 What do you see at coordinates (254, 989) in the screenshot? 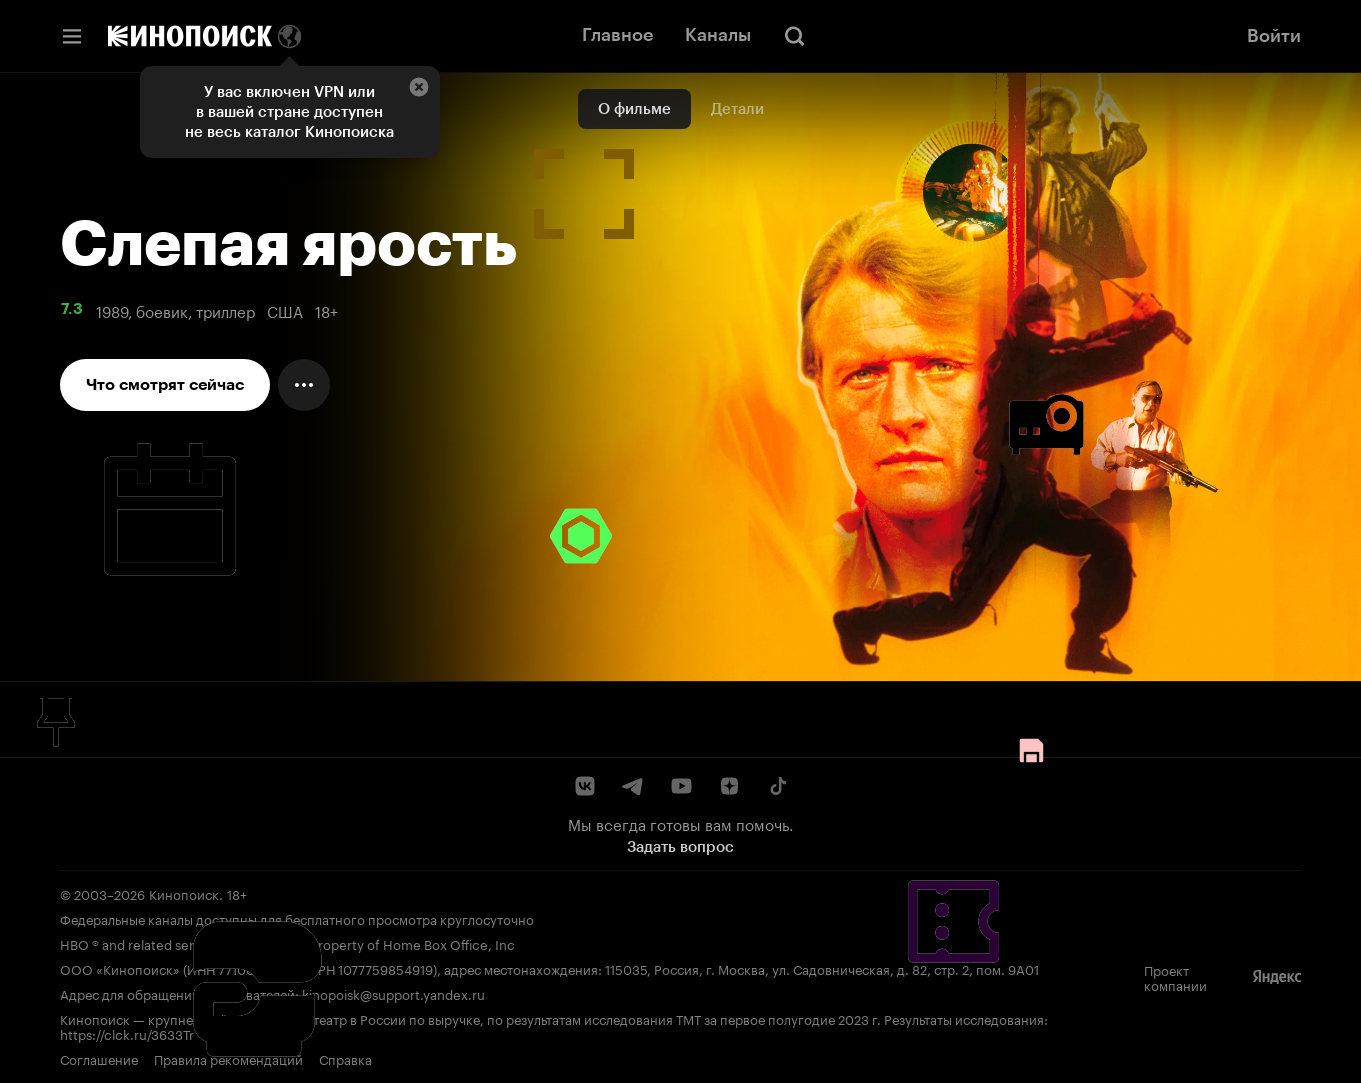
I see `access boxing or combat sports content` at bounding box center [254, 989].